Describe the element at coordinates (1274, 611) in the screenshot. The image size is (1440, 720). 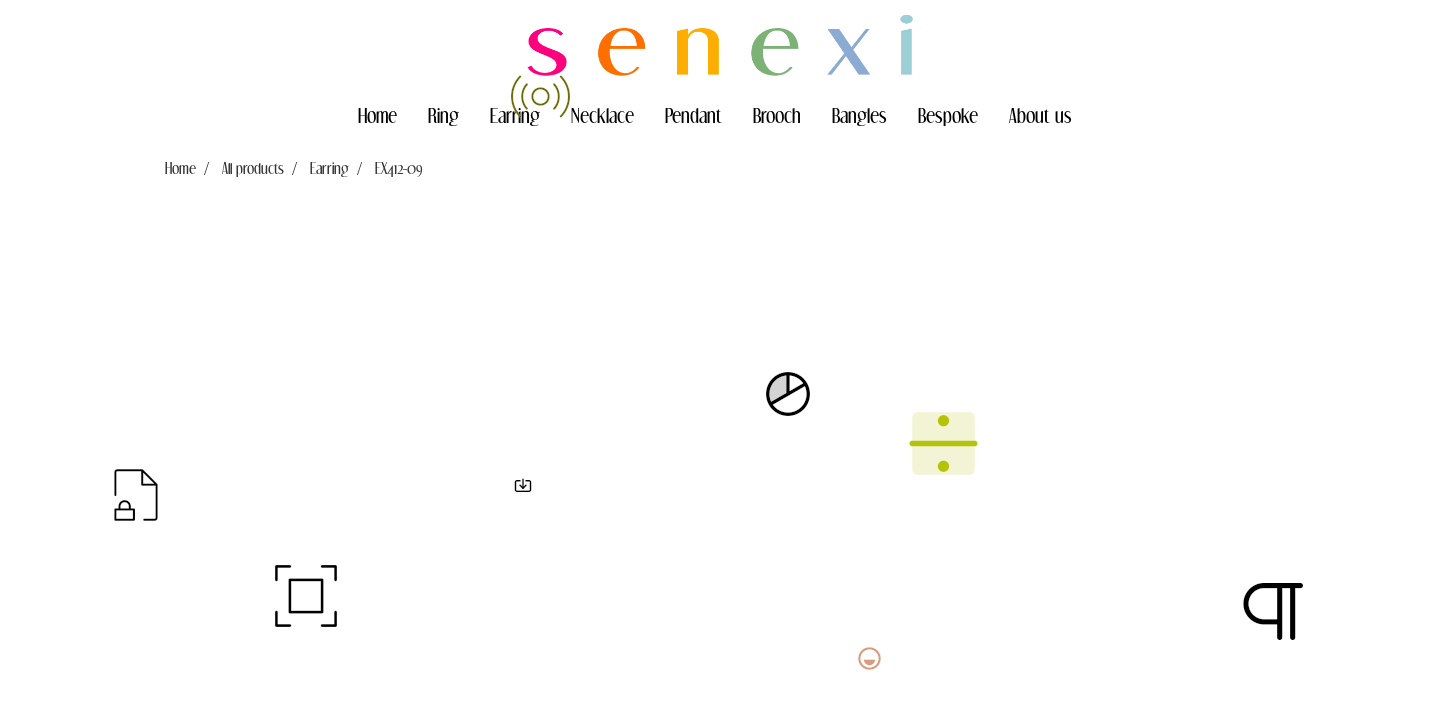
I see `format text as a paragraph` at that location.